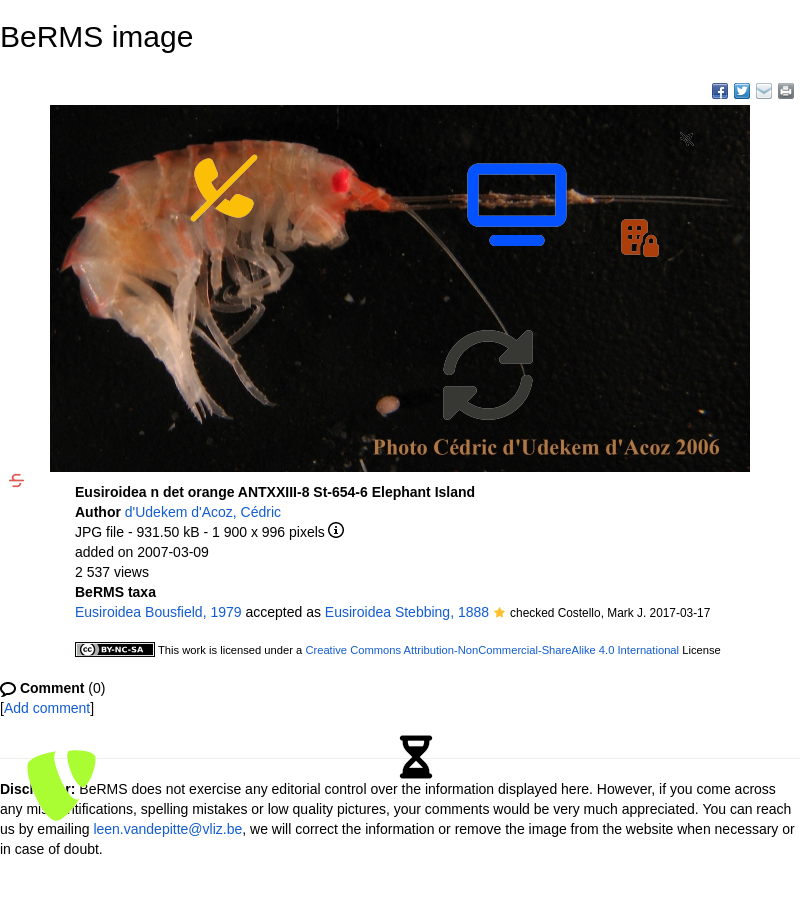 Image resolution: width=800 pixels, height=919 pixels. I want to click on location sharing is disabled, so click(686, 139).